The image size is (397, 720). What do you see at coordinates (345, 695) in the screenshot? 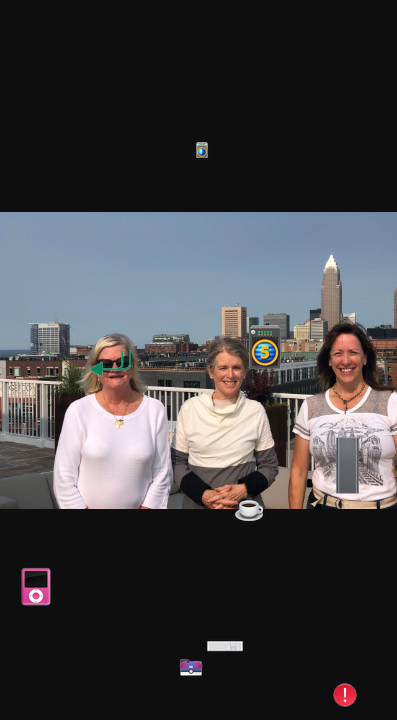
I see `indicates a warning or caution message` at bounding box center [345, 695].